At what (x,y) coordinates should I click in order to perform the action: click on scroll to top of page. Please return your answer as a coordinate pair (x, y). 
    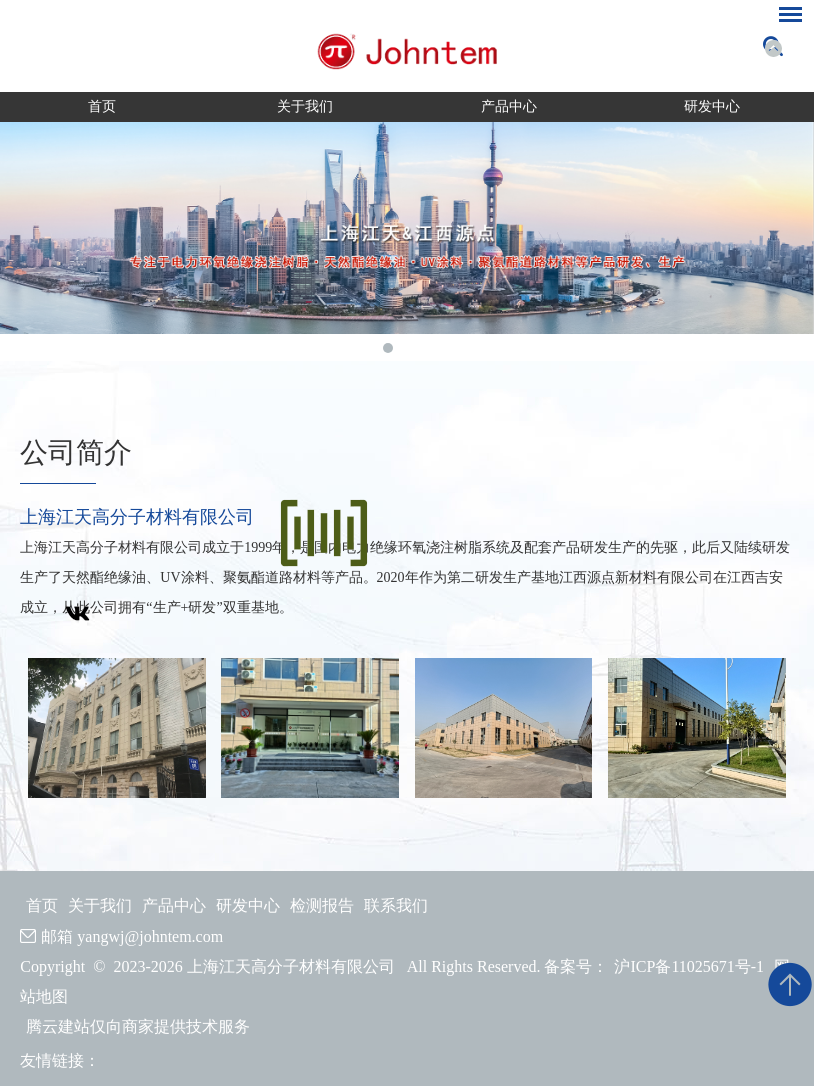
    Looking at the image, I should click on (773, 48).